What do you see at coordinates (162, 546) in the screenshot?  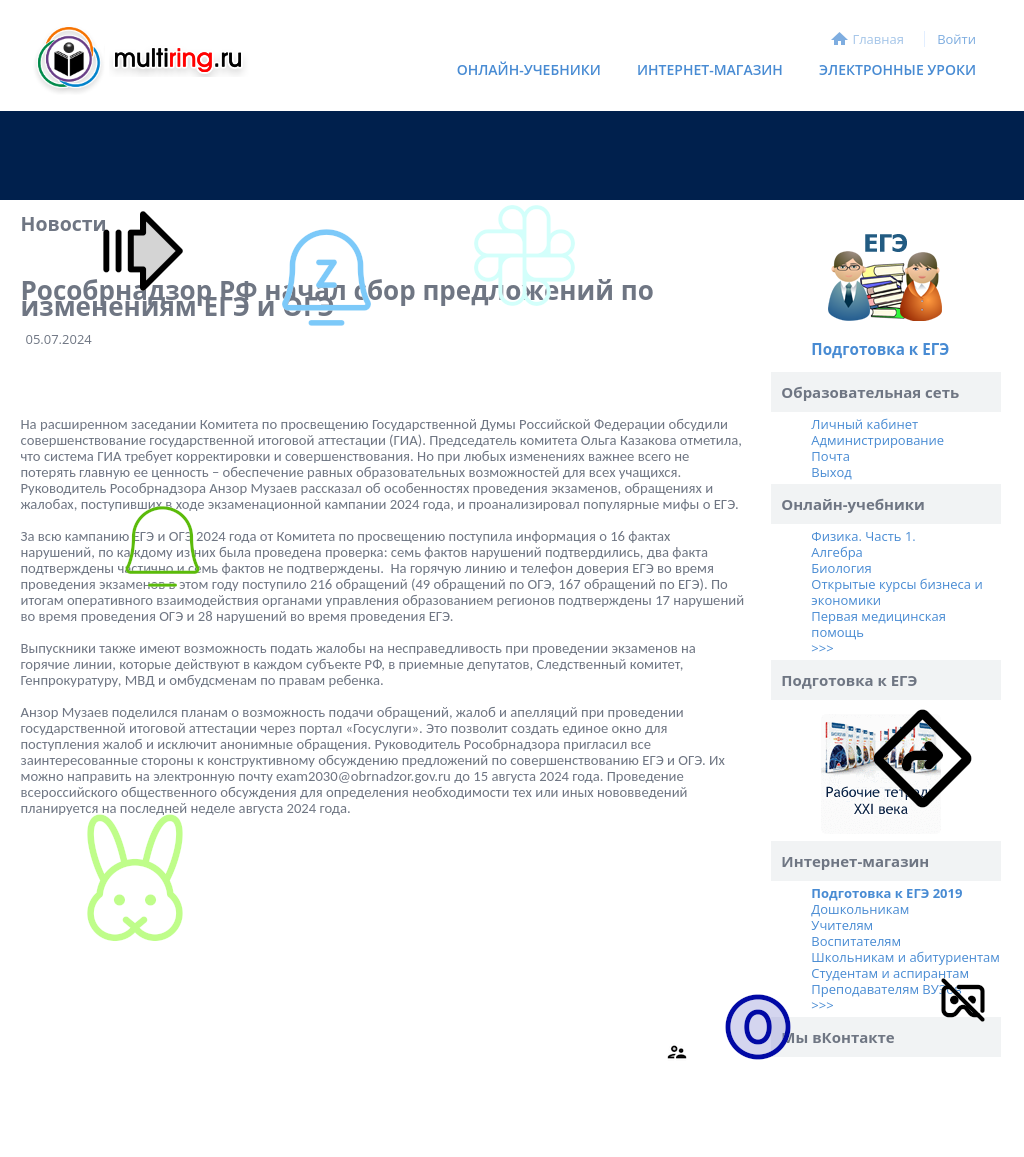 I see `view notifications` at bounding box center [162, 546].